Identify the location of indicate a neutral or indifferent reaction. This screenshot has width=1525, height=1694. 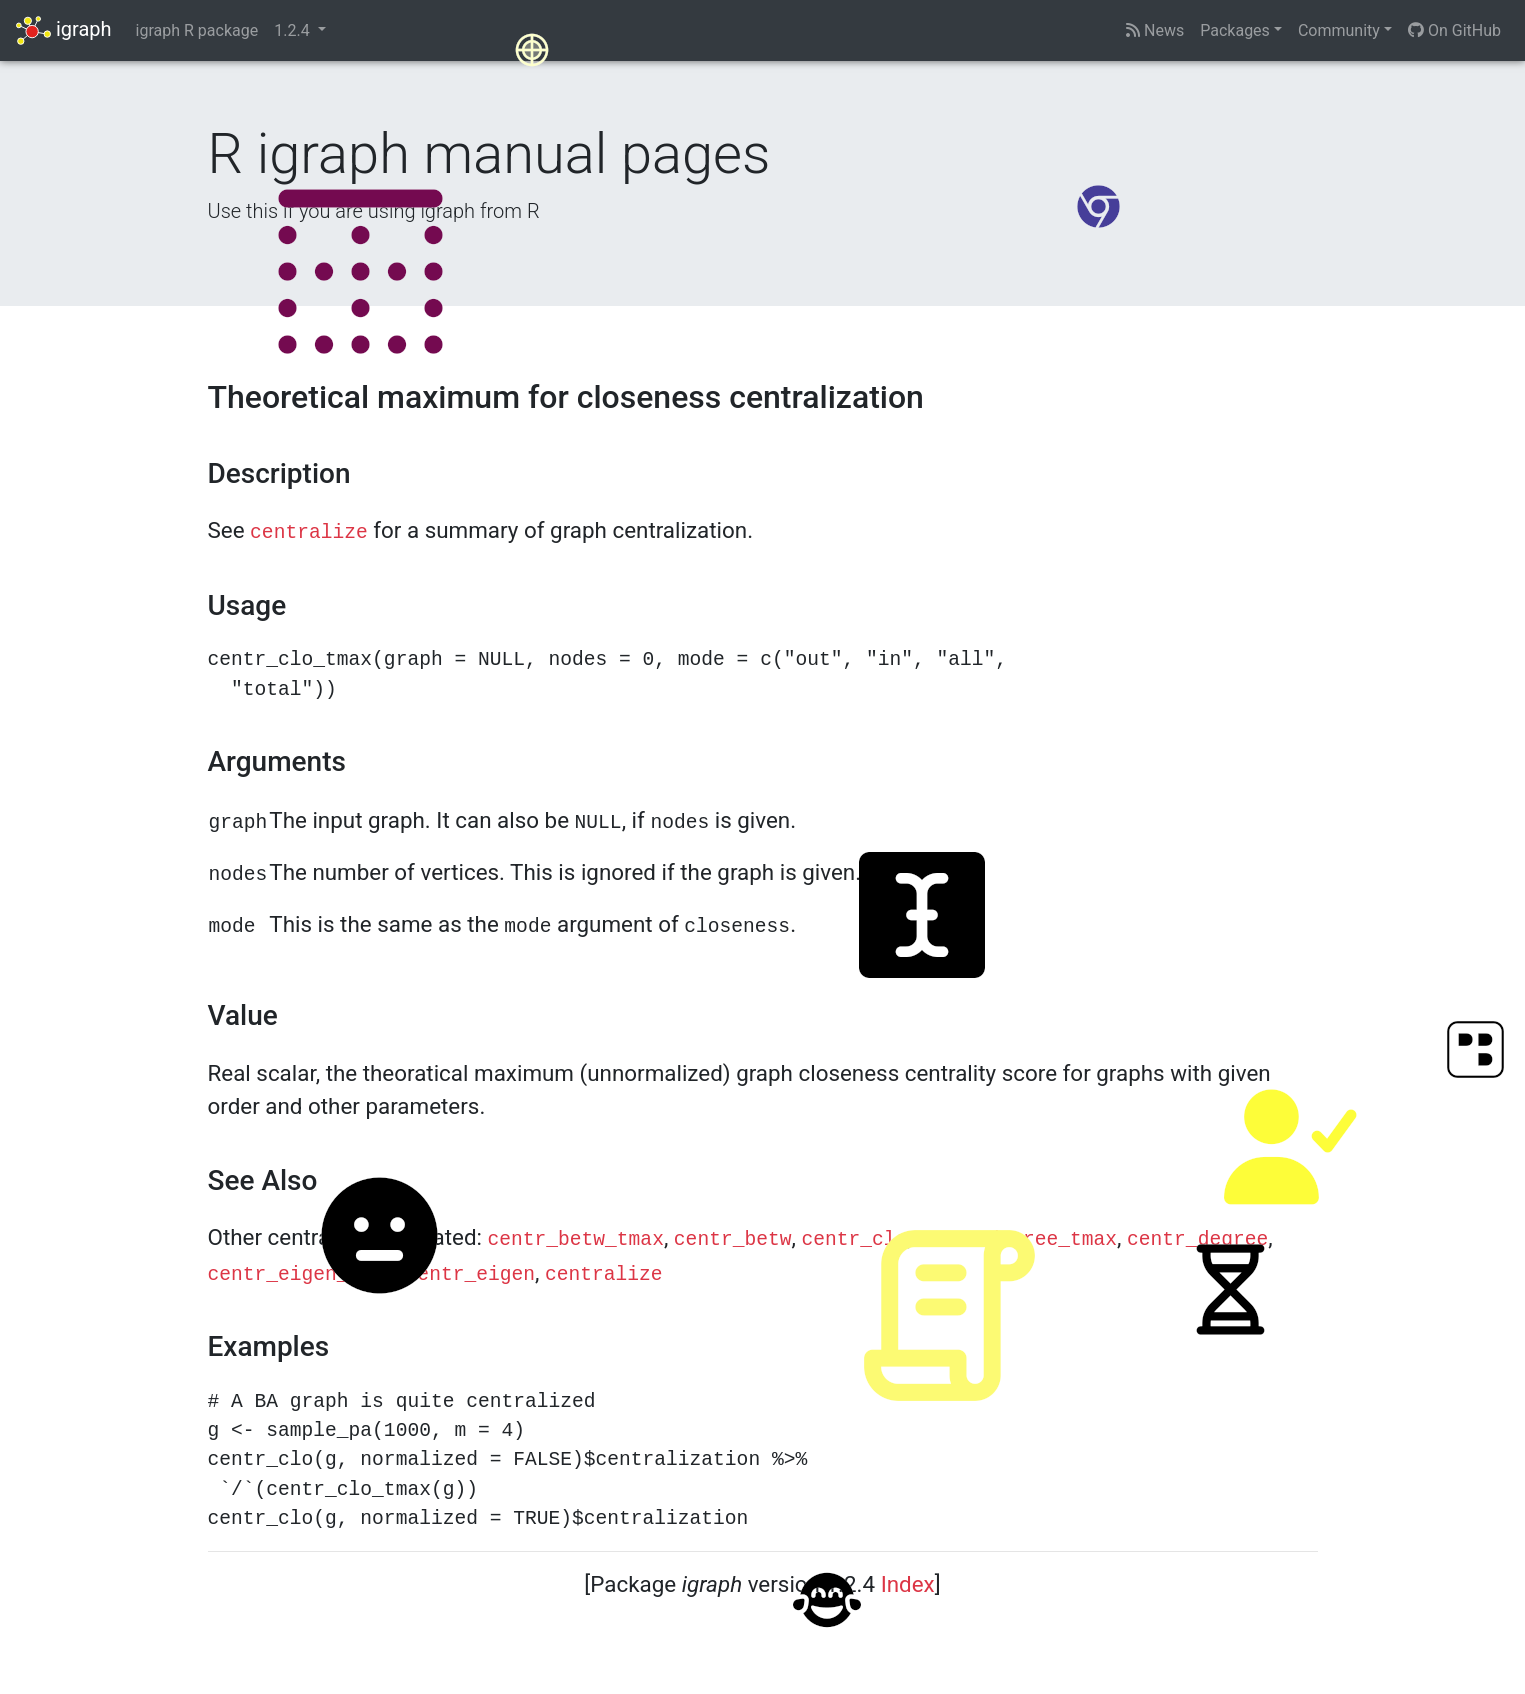
(379, 1235).